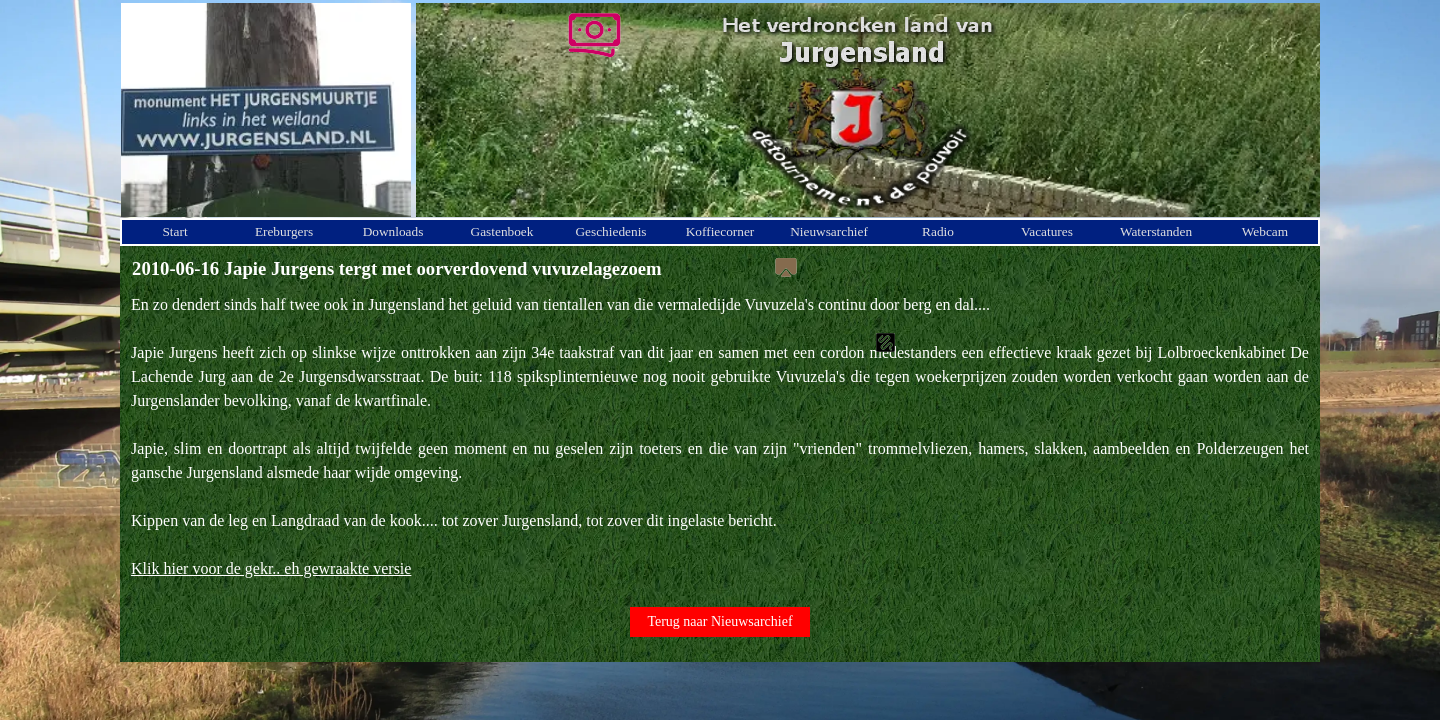 The image size is (1440, 720). I want to click on stream content to an external display, so click(786, 267).